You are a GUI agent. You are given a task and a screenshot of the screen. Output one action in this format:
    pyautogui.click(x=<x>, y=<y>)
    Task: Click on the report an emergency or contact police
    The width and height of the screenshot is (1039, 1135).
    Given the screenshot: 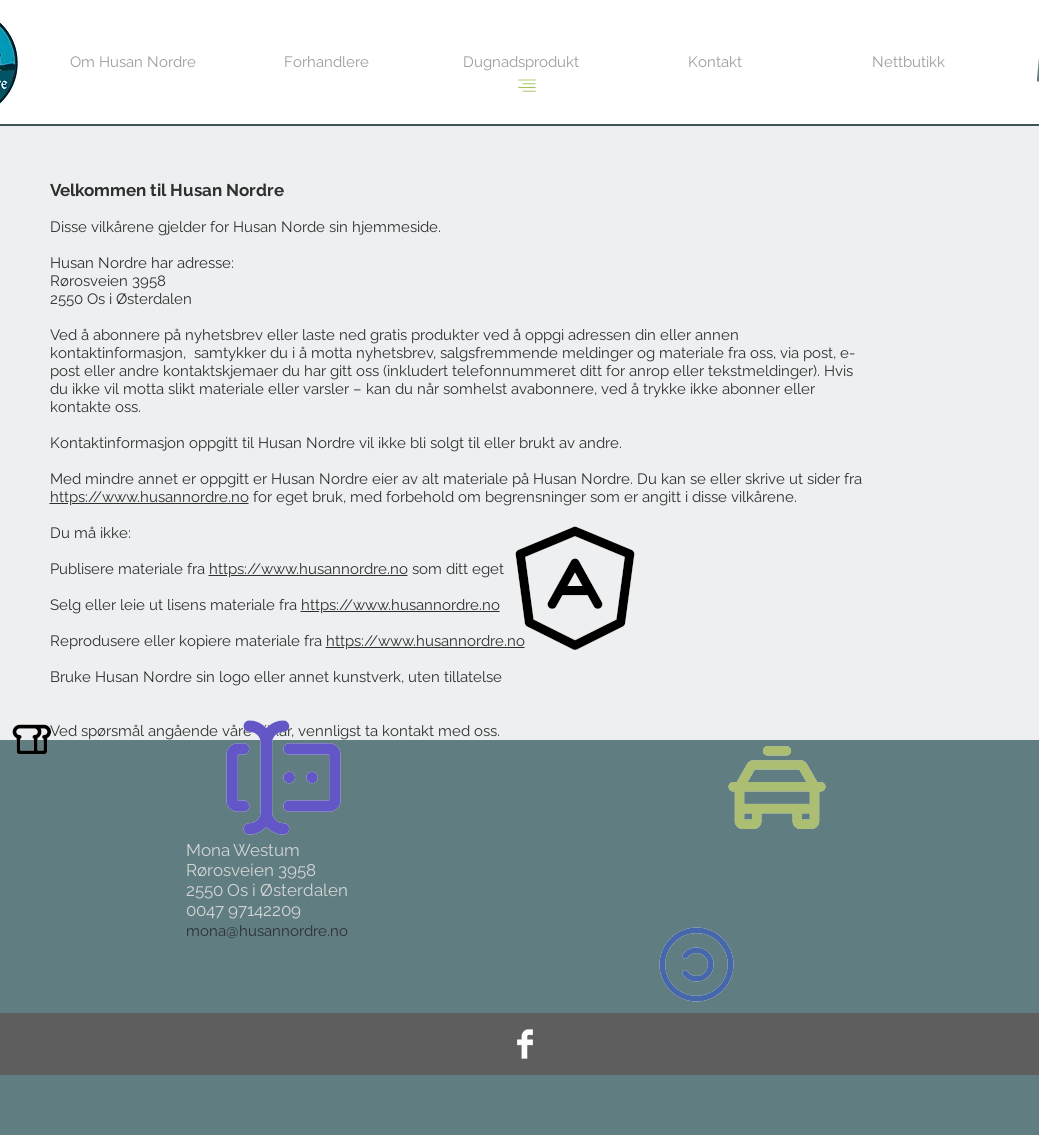 What is the action you would take?
    pyautogui.click(x=777, y=793)
    